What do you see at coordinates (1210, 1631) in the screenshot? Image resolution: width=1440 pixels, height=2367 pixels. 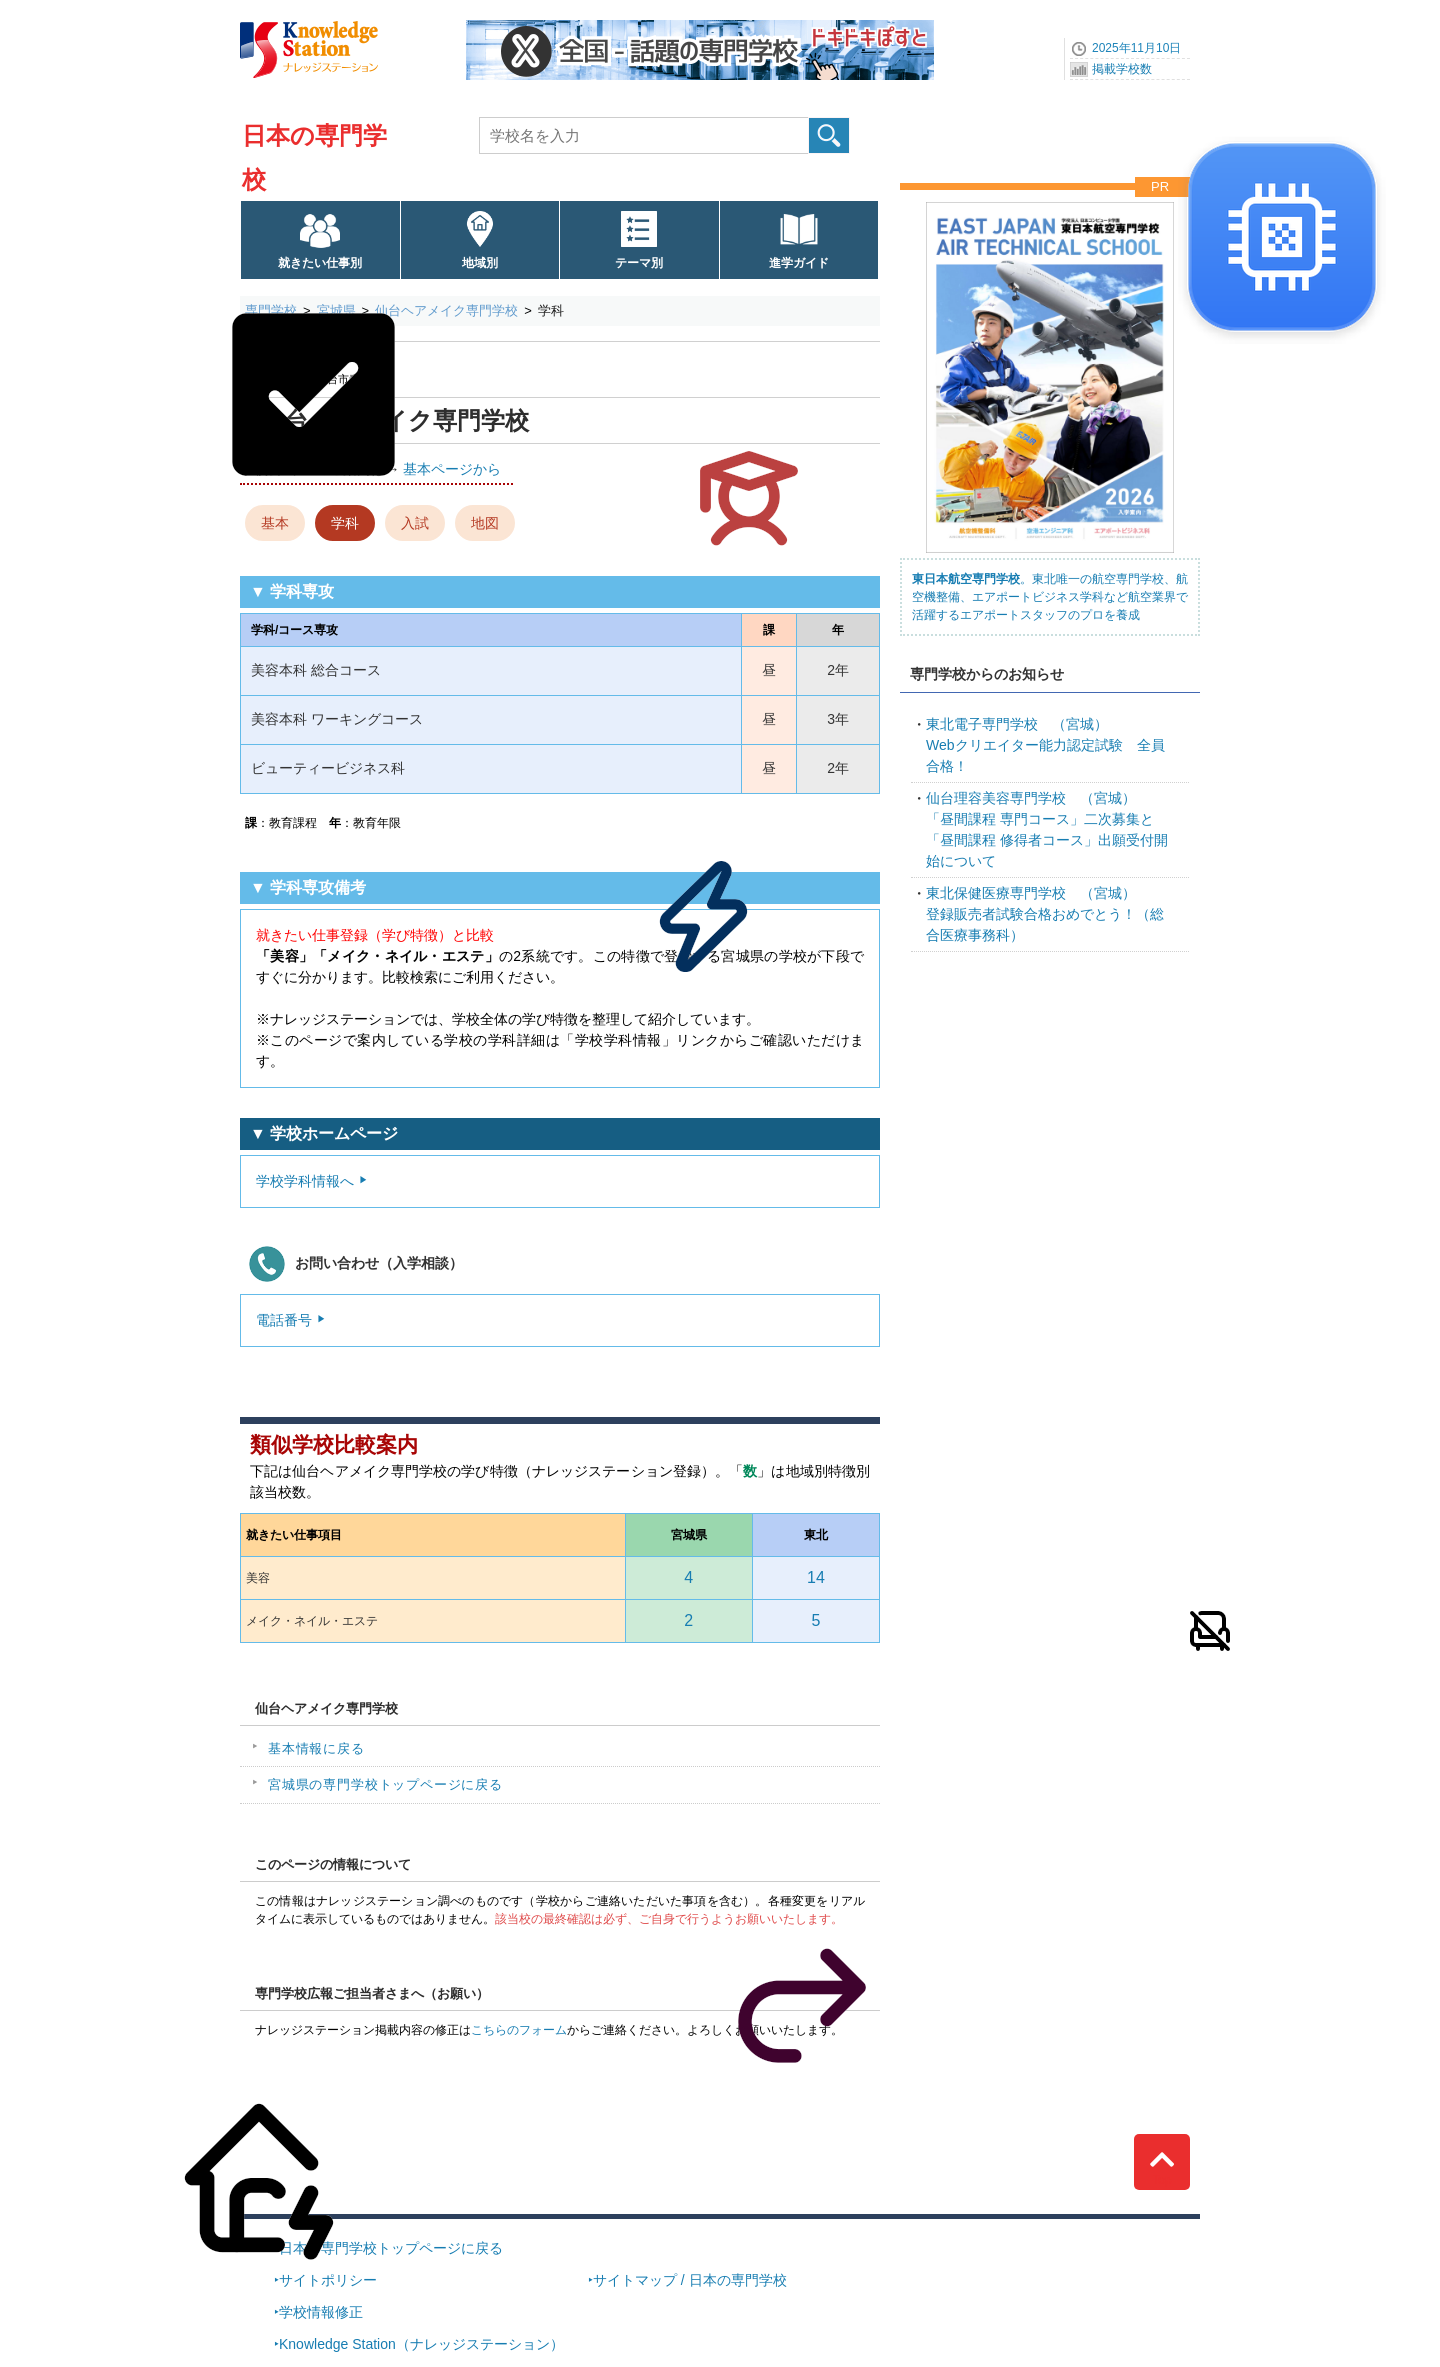 I see `seating unavailable` at bounding box center [1210, 1631].